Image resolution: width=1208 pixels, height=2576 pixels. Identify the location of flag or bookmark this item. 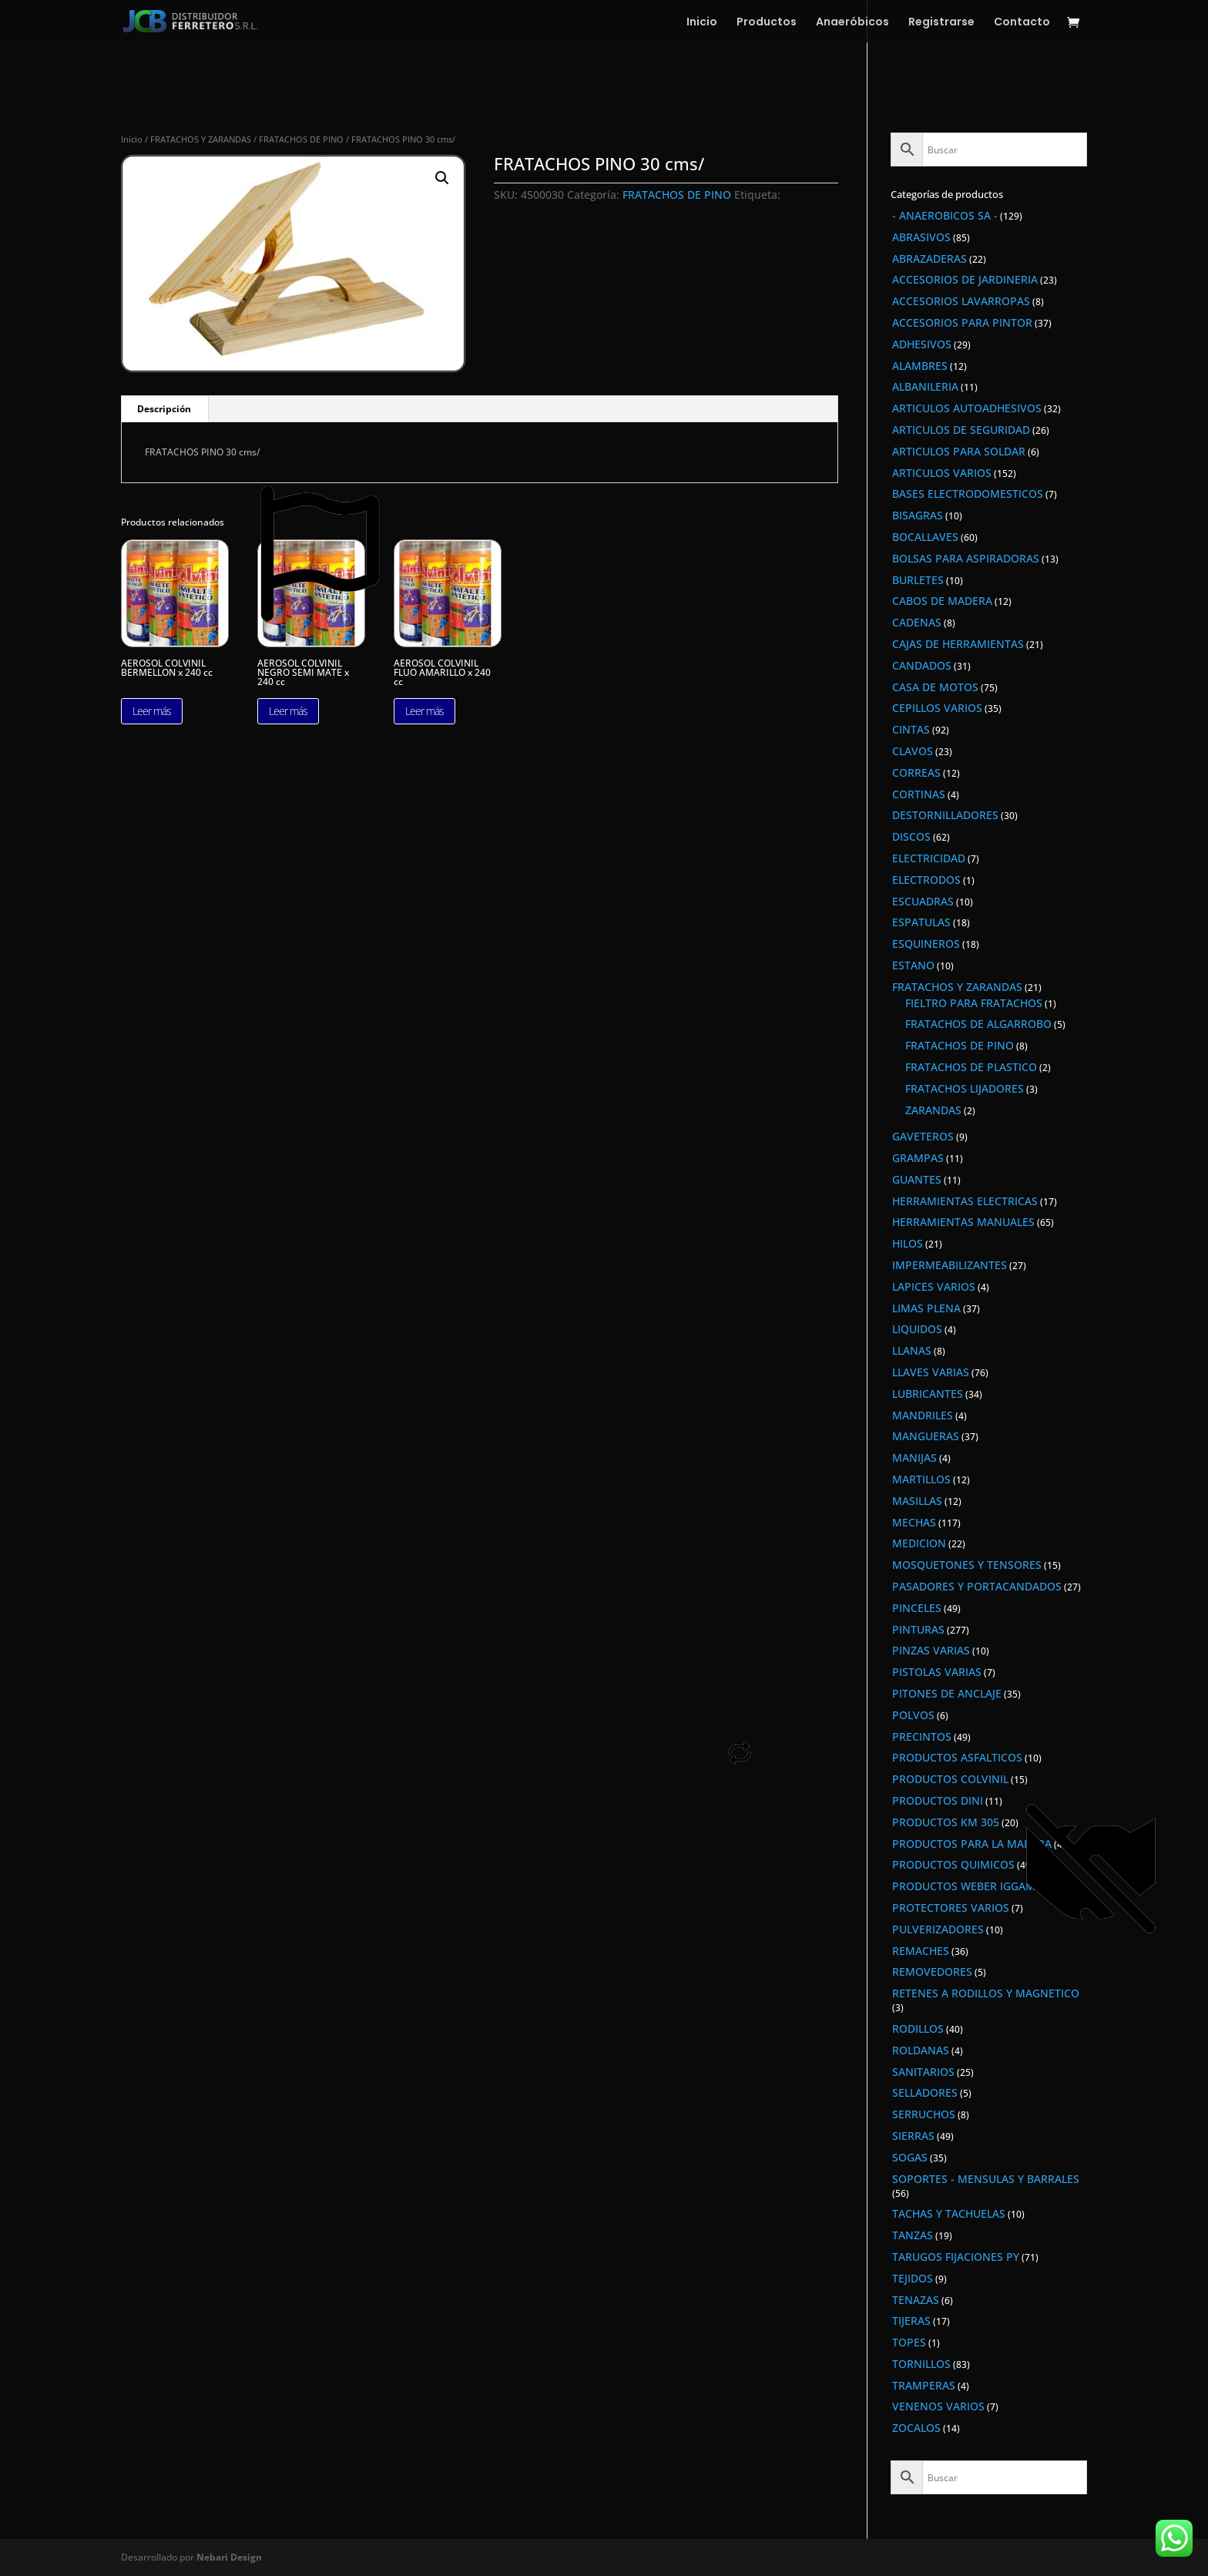
(320, 553).